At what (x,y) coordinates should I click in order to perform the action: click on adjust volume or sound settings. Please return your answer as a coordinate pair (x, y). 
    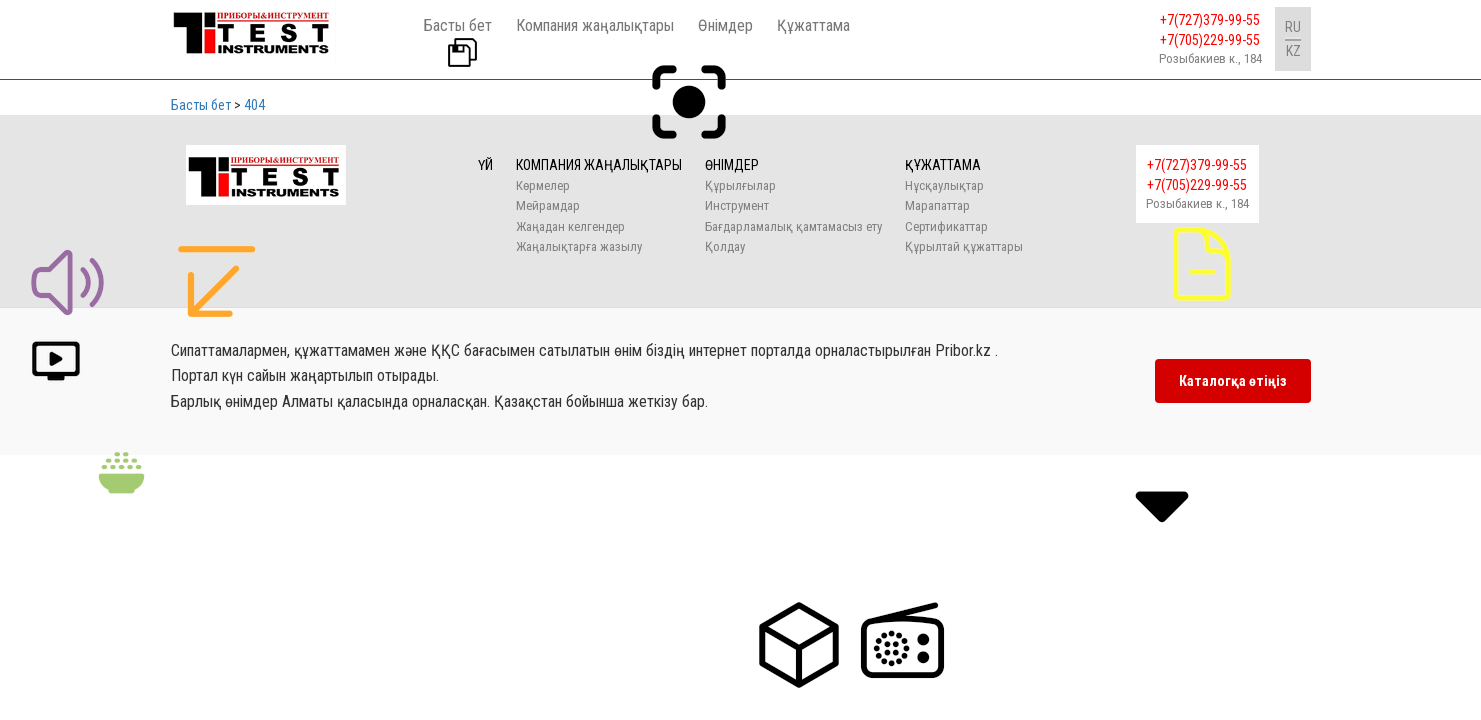
    Looking at the image, I should click on (67, 282).